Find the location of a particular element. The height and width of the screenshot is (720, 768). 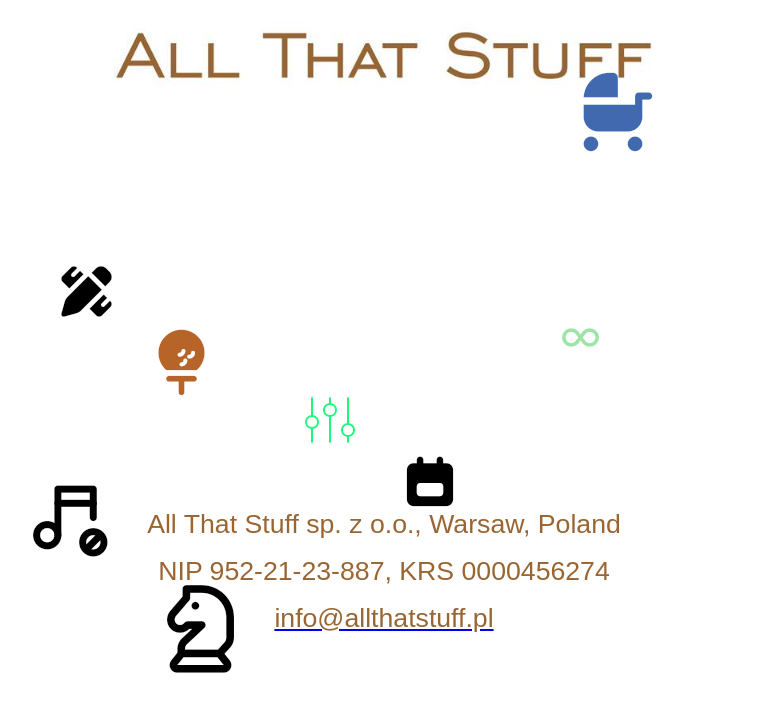

adjust settings or preferences is located at coordinates (330, 420).